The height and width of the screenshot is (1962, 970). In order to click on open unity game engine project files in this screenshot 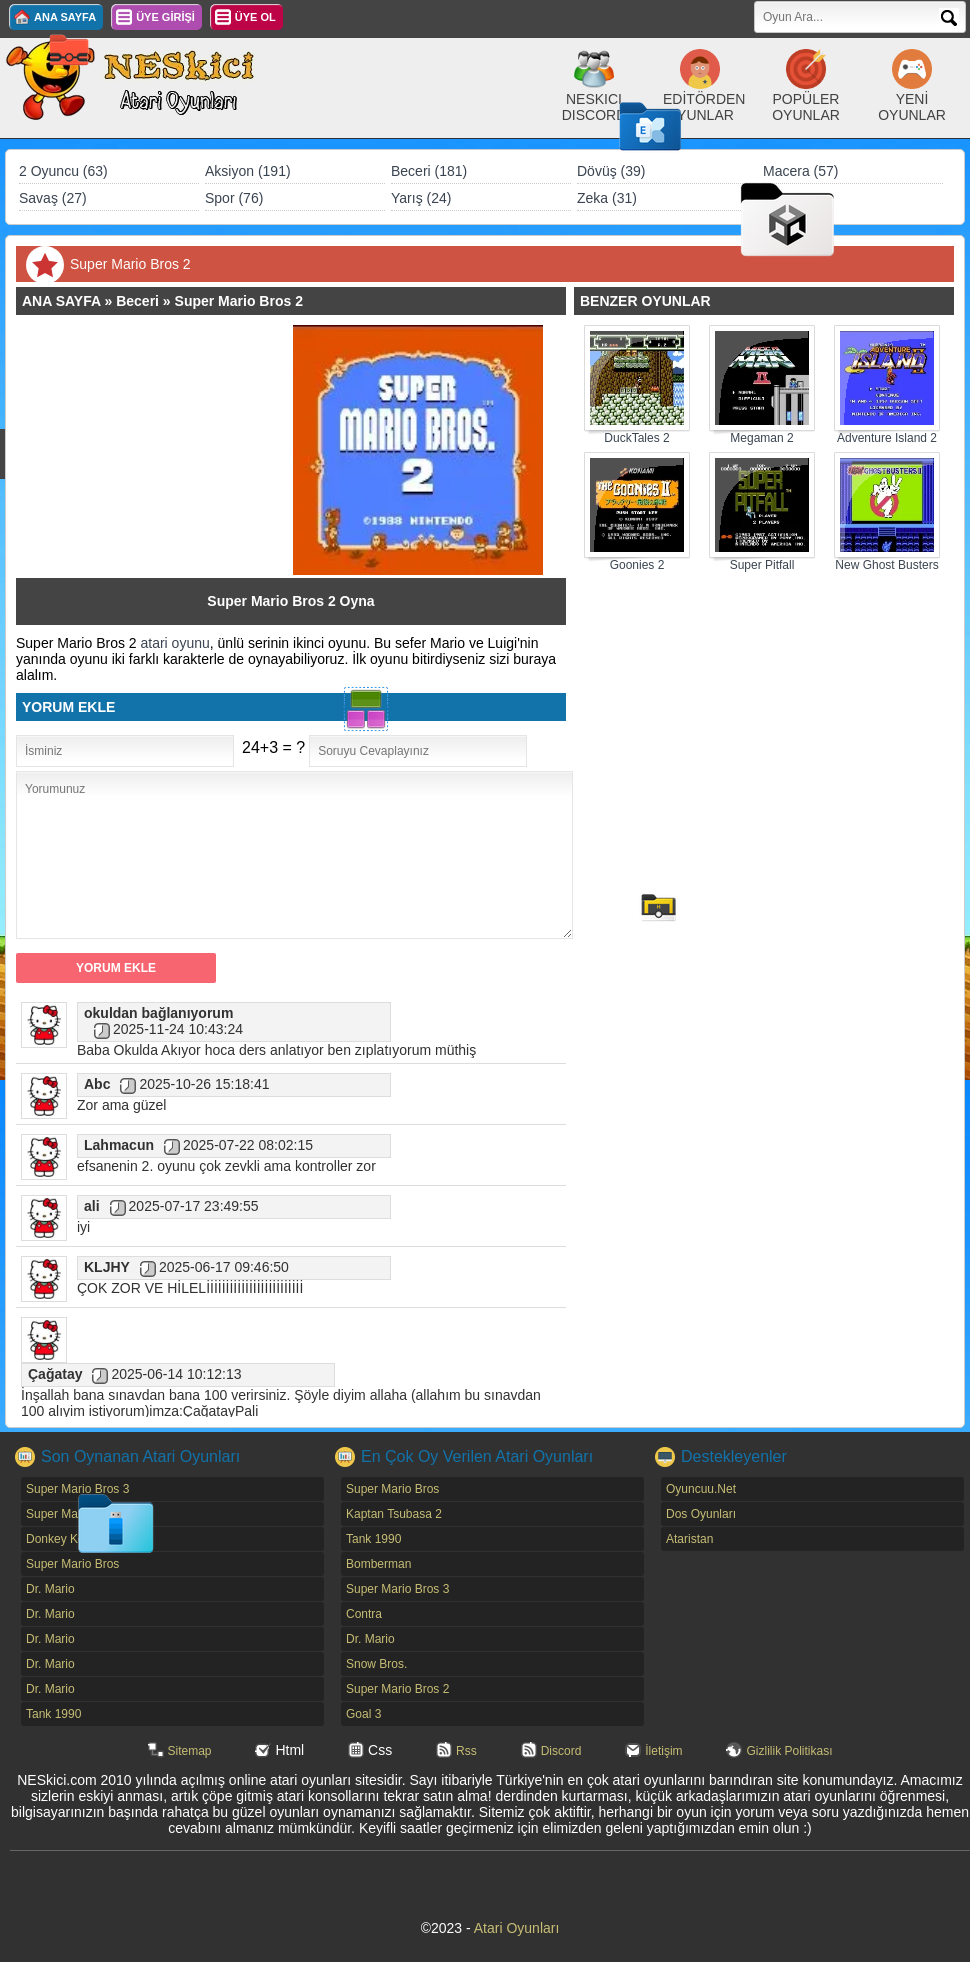, I will do `click(787, 222)`.